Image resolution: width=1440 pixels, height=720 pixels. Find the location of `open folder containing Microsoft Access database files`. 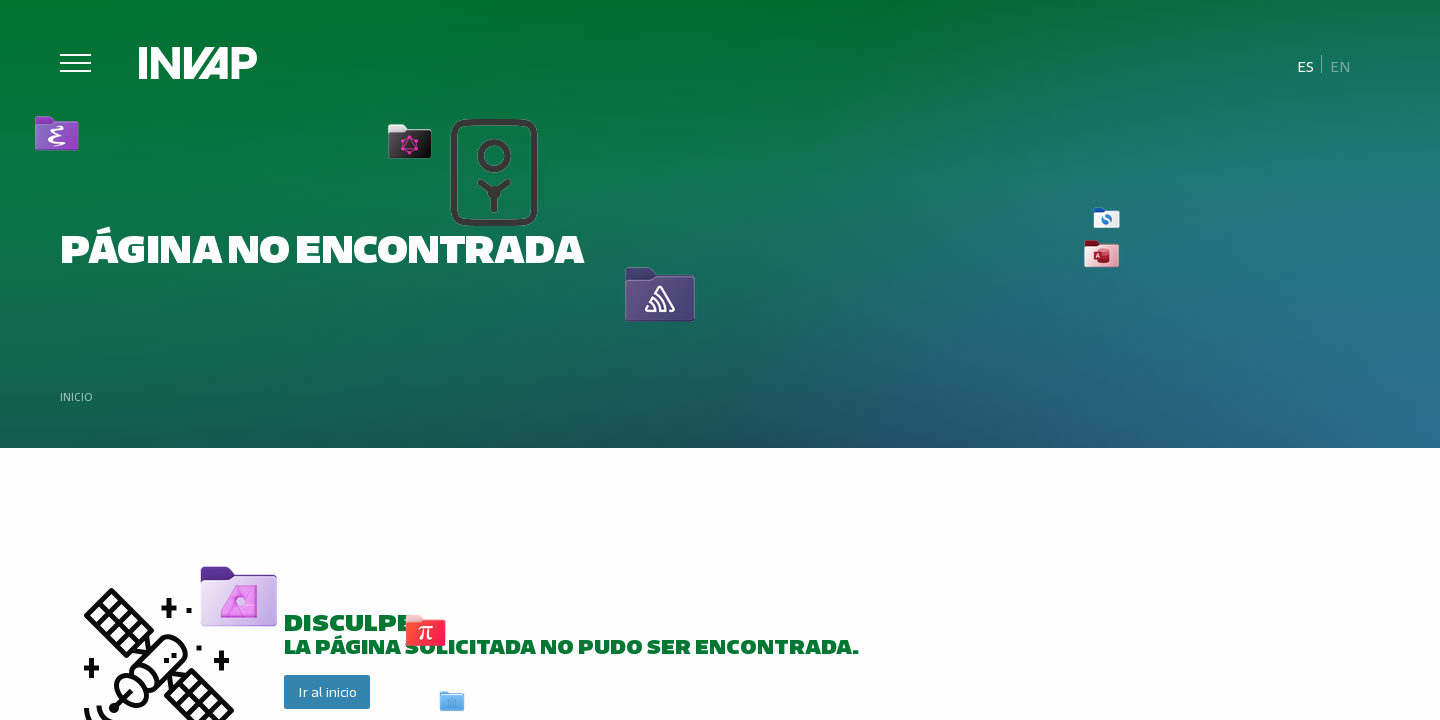

open folder containing Microsoft Access database files is located at coordinates (1101, 254).